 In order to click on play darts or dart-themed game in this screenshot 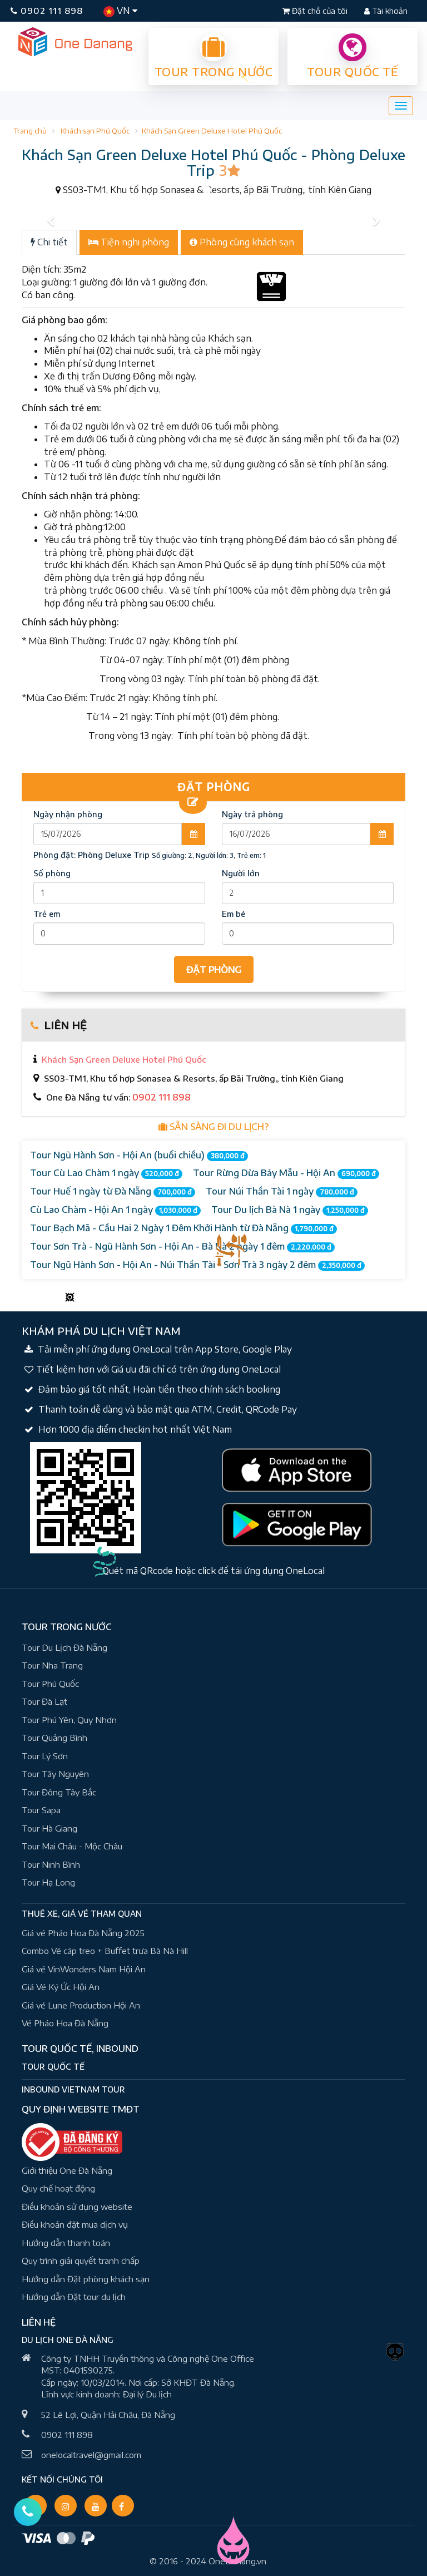, I will do `click(245, 79)`.